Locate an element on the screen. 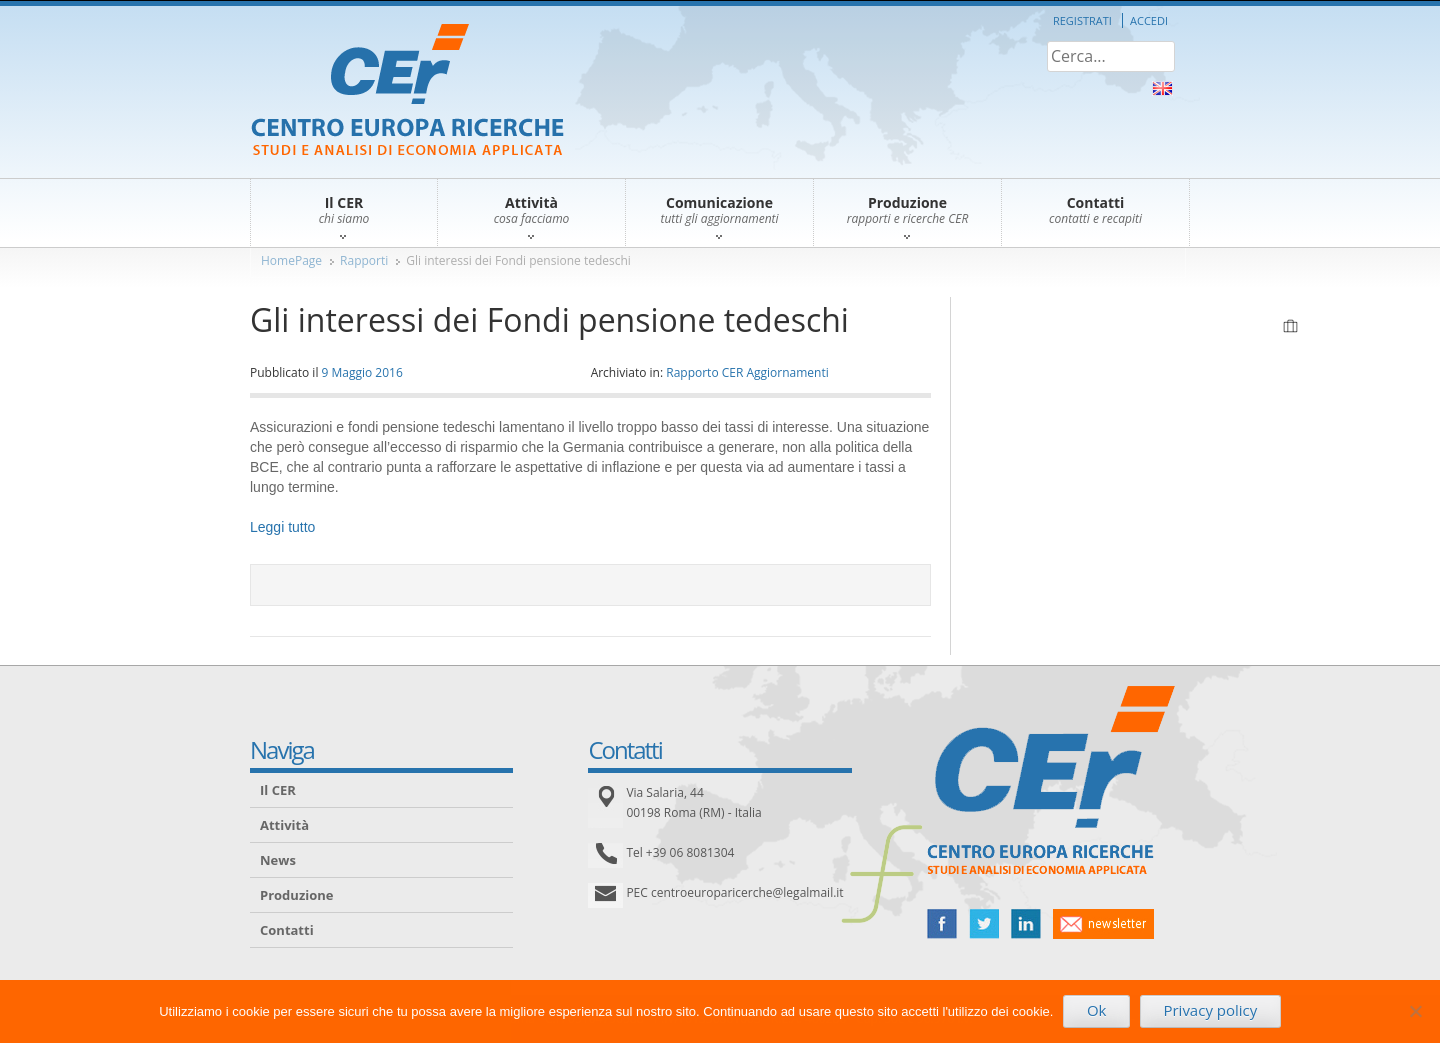  access travel or trip details is located at coordinates (1290, 326).